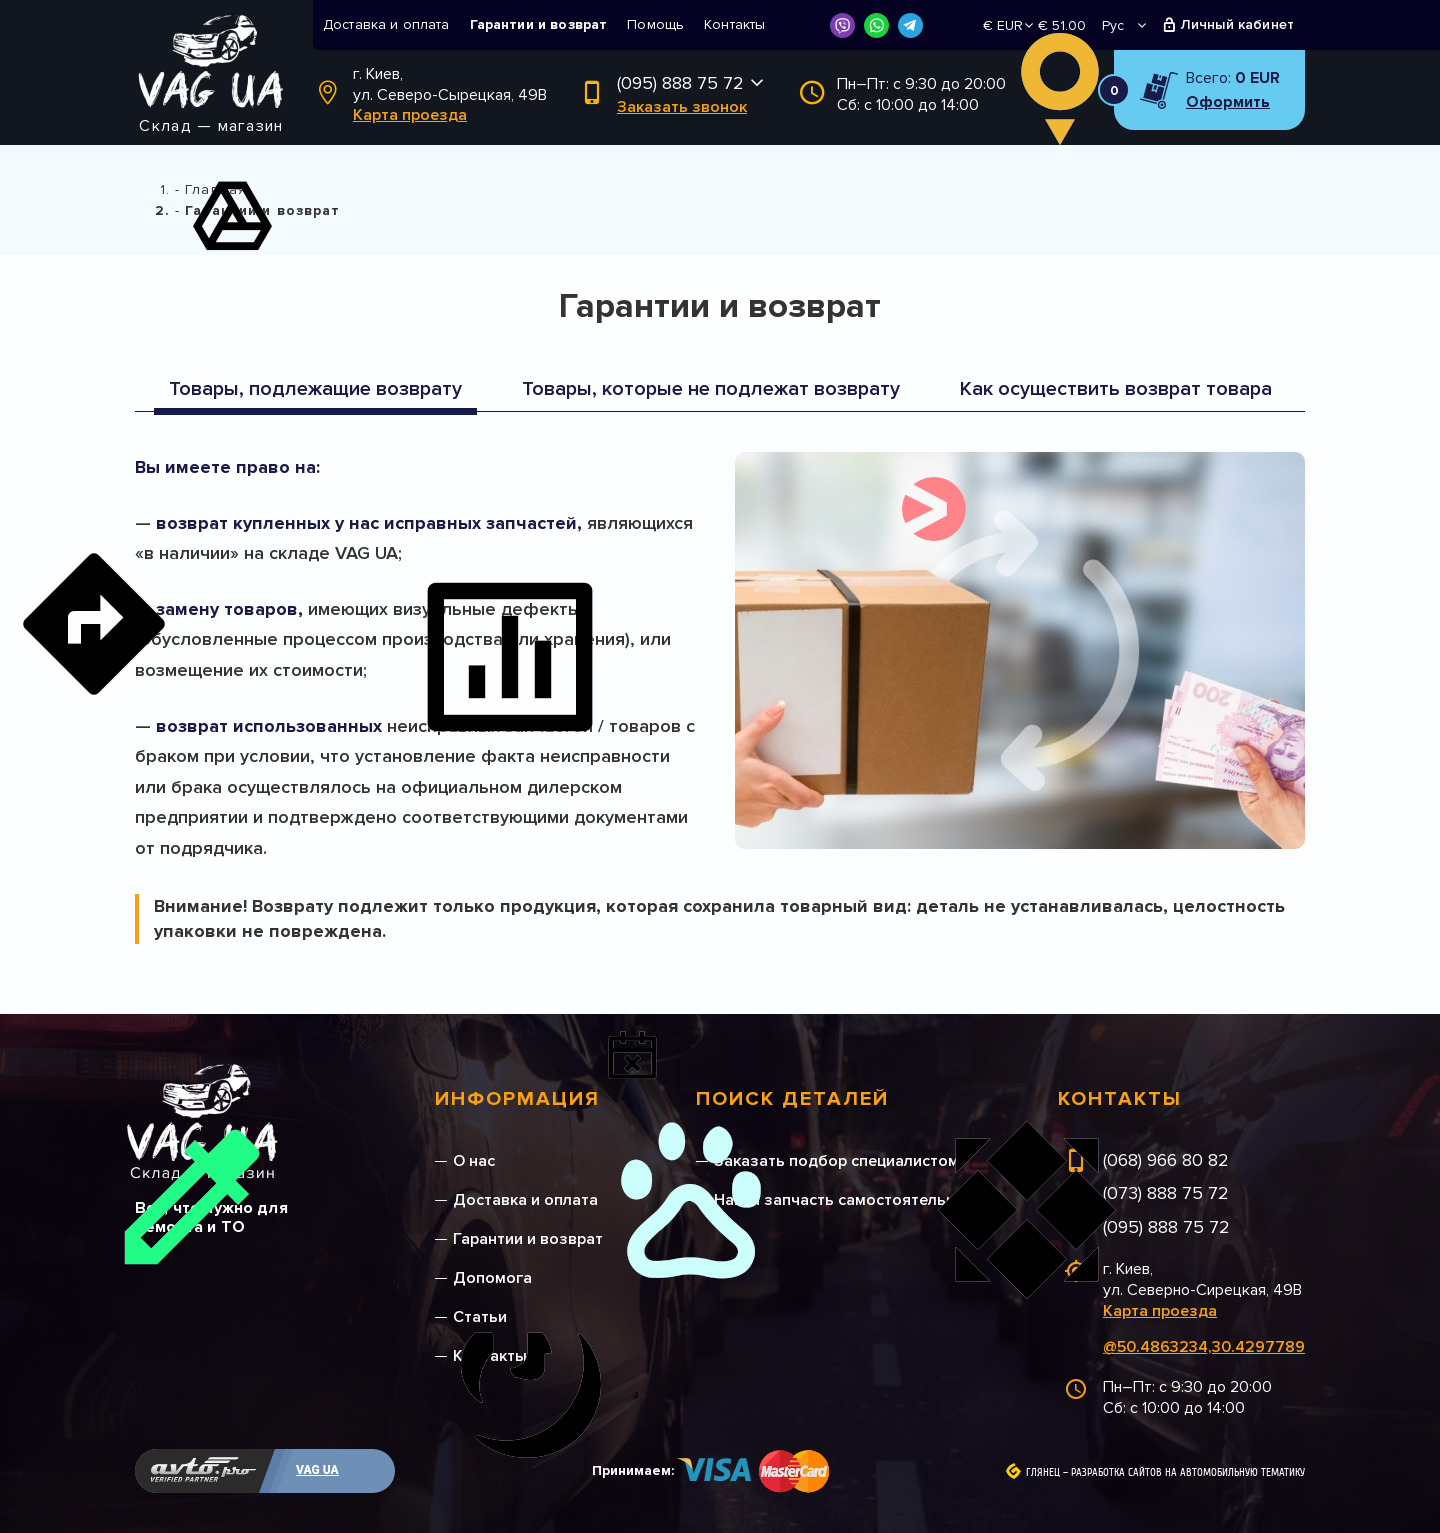 This screenshot has height=1533, width=1440. Describe the element at coordinates (1060, 89) in the screenshot. I see `open TomTom navigation app` at that location.